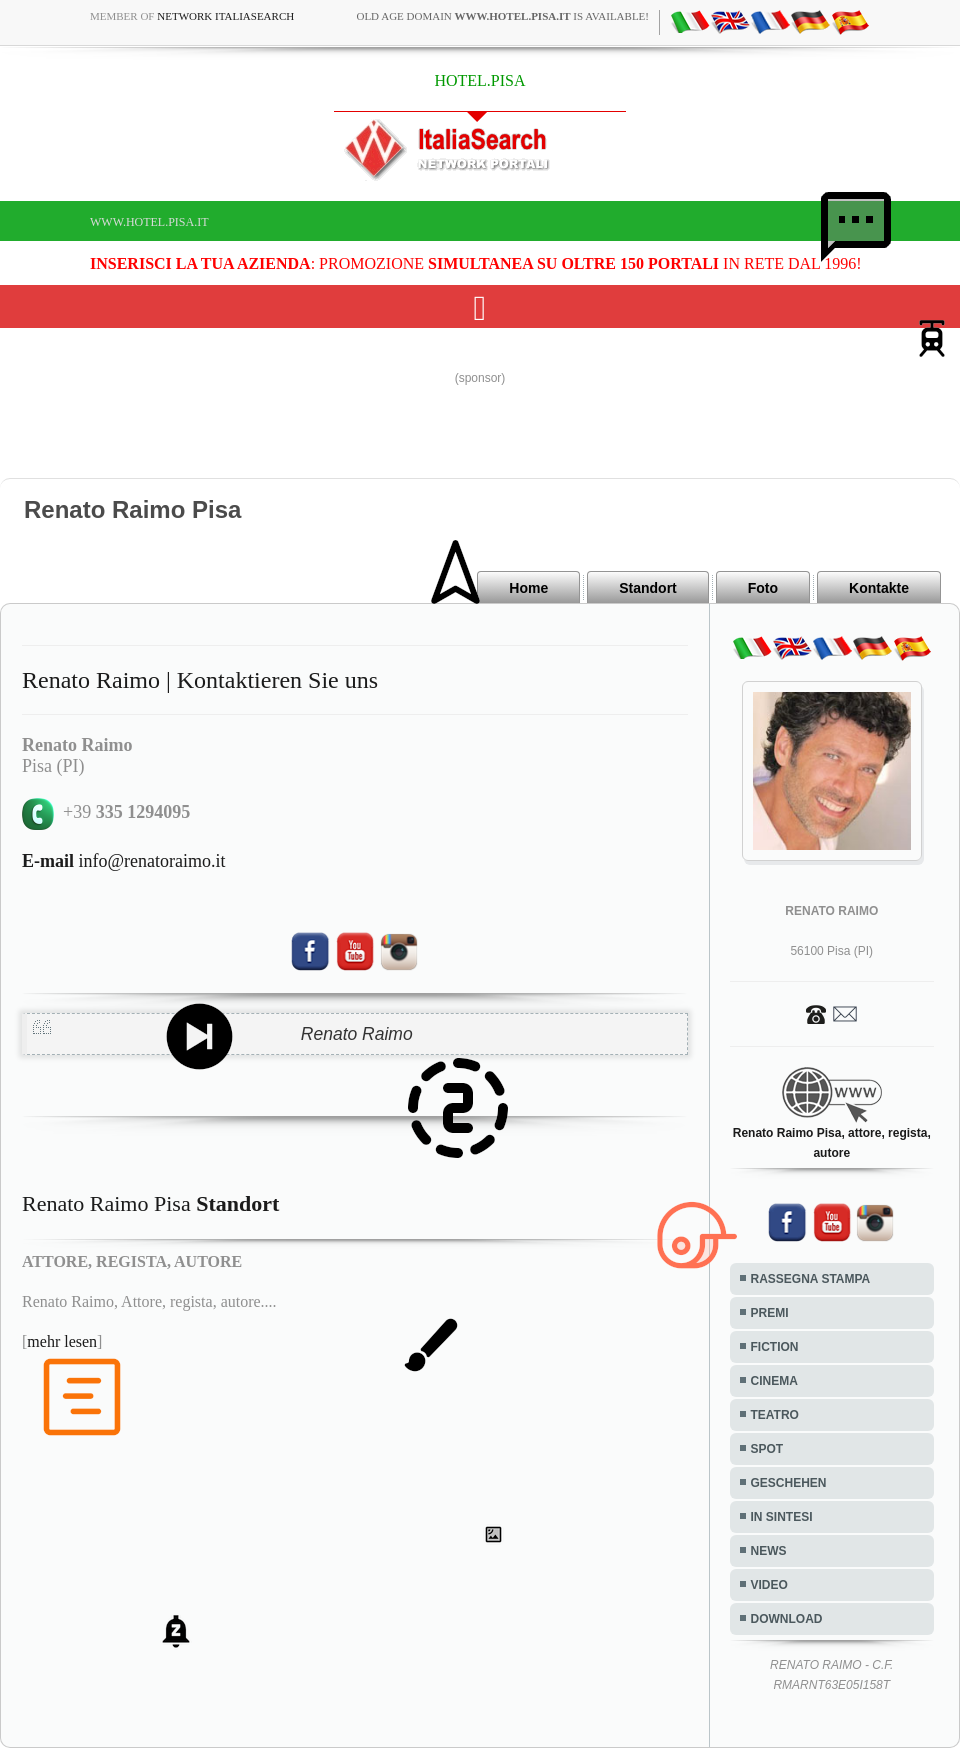 This screenshot has width=960, height=1764. What do you see at coordinates (176, 1631) in the screenshot?
I see `notifications are currently paused or snoozed` at bounding box center [176, 1631].